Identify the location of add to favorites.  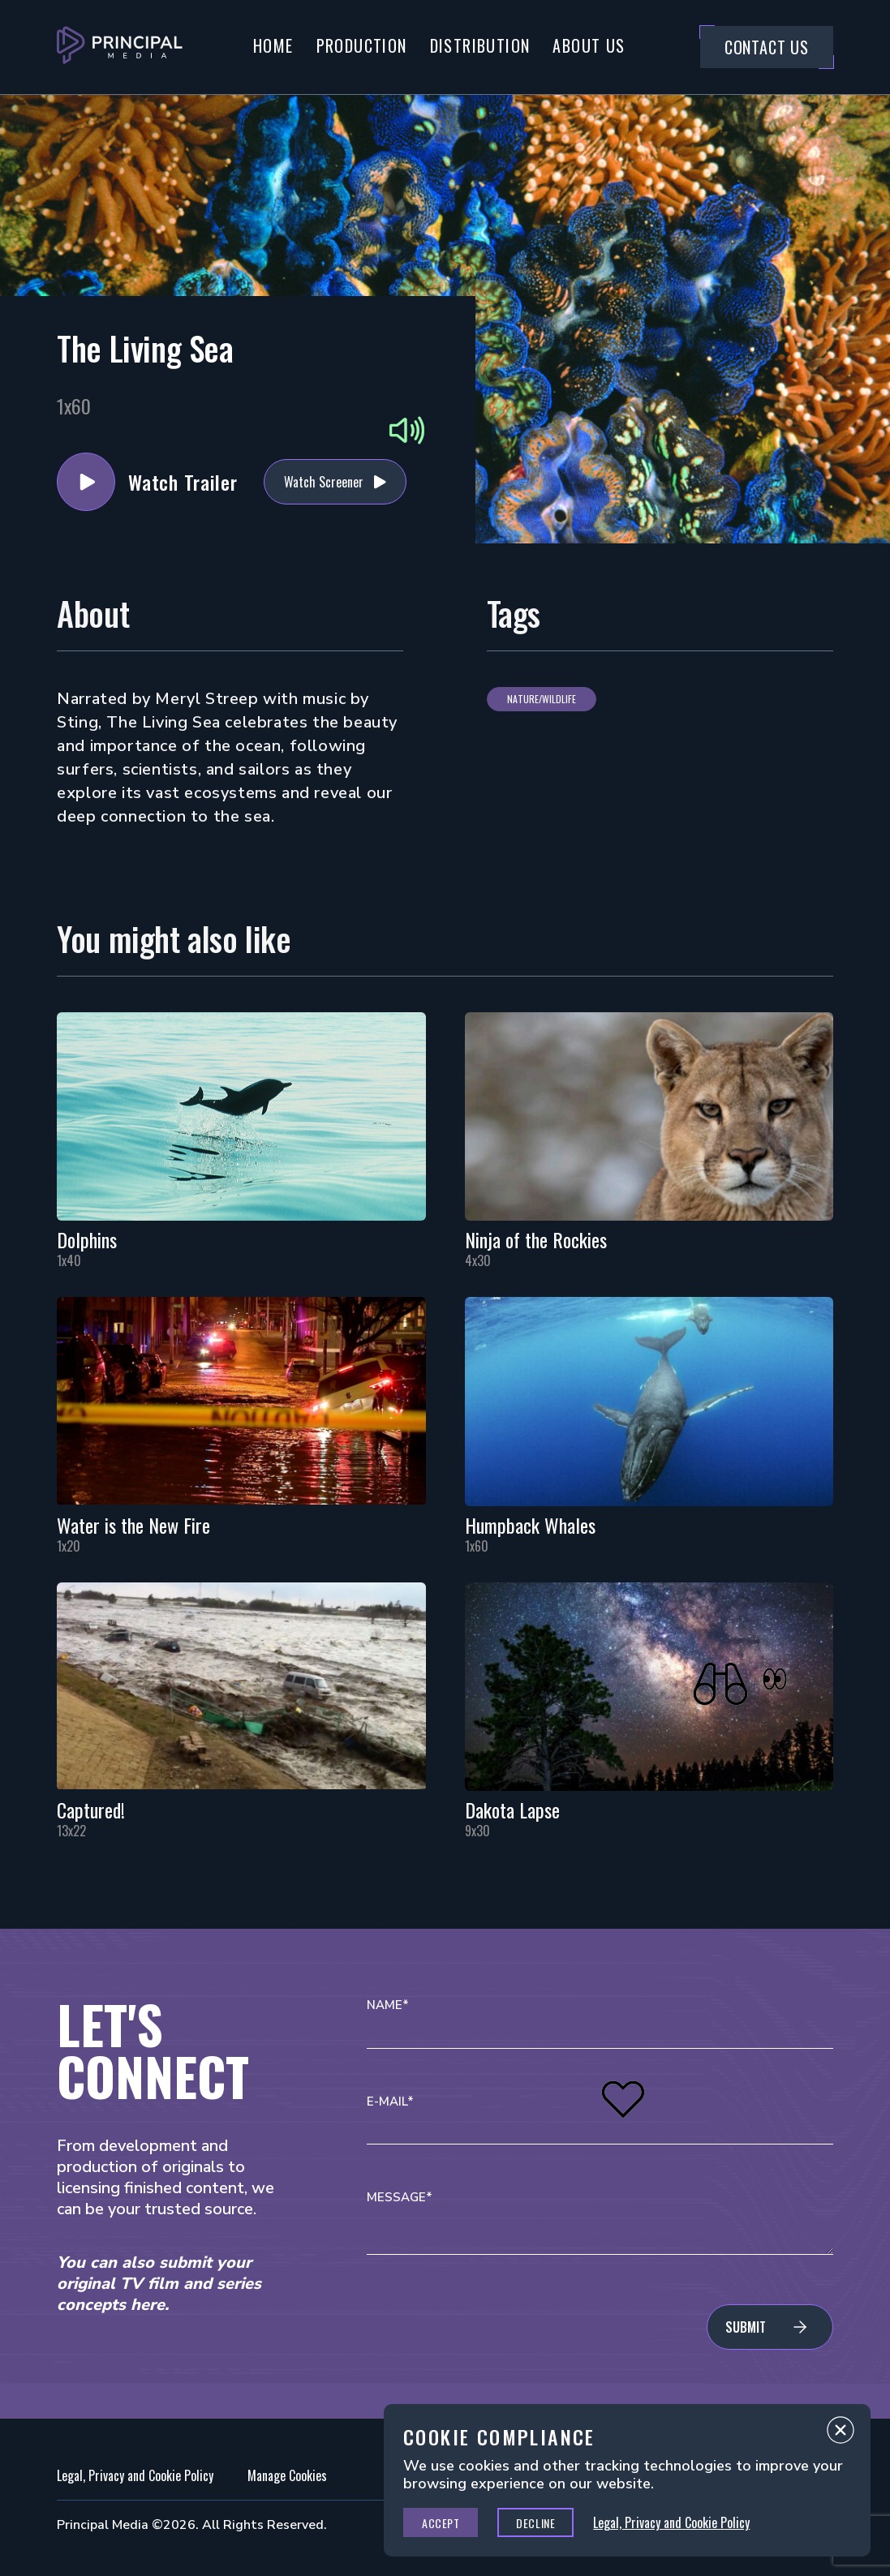
(623, 2099).